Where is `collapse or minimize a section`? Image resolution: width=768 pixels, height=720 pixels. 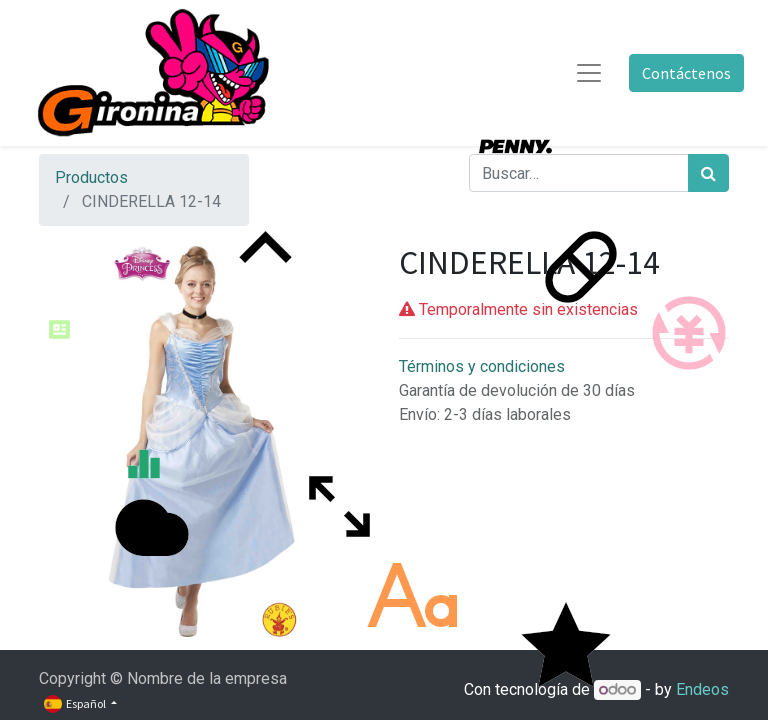 collapse or minimize a section is located at coordinates (265, 247).